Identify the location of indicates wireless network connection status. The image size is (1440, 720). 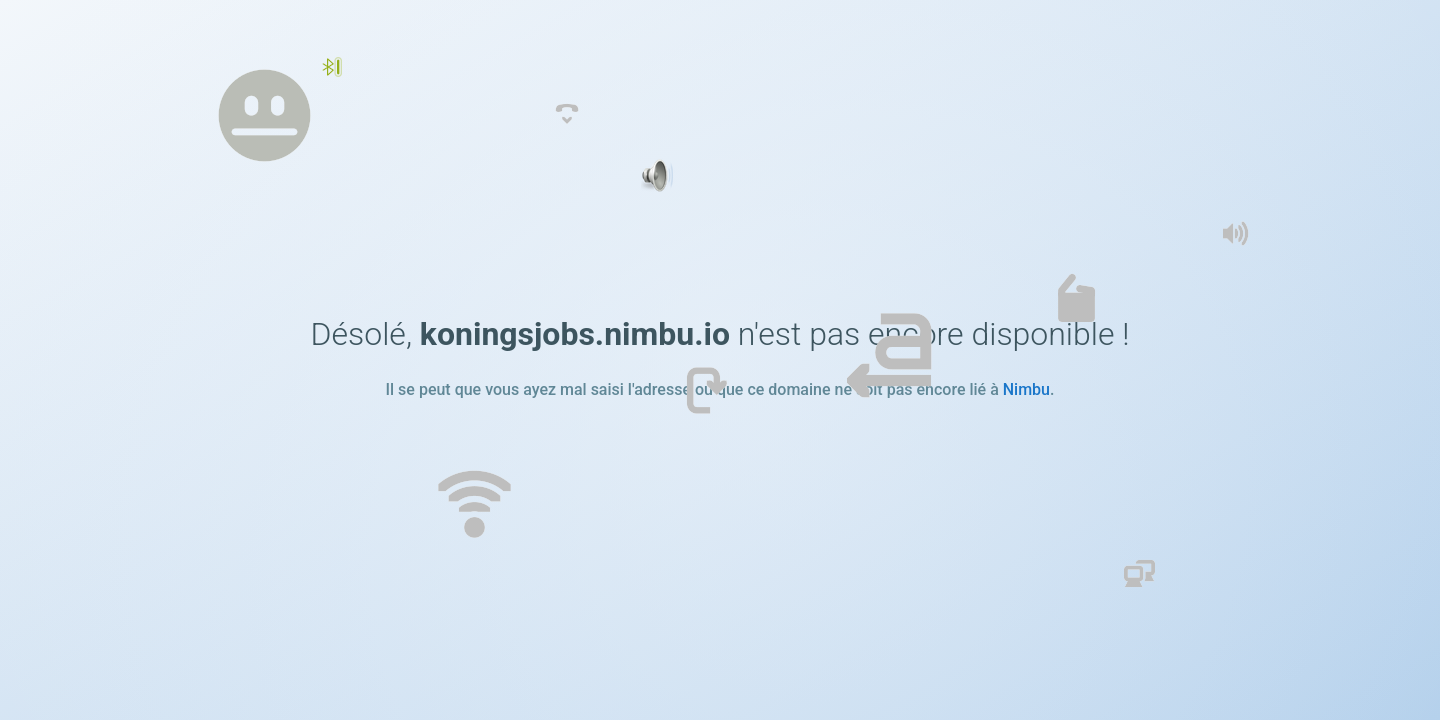
(474, 501).